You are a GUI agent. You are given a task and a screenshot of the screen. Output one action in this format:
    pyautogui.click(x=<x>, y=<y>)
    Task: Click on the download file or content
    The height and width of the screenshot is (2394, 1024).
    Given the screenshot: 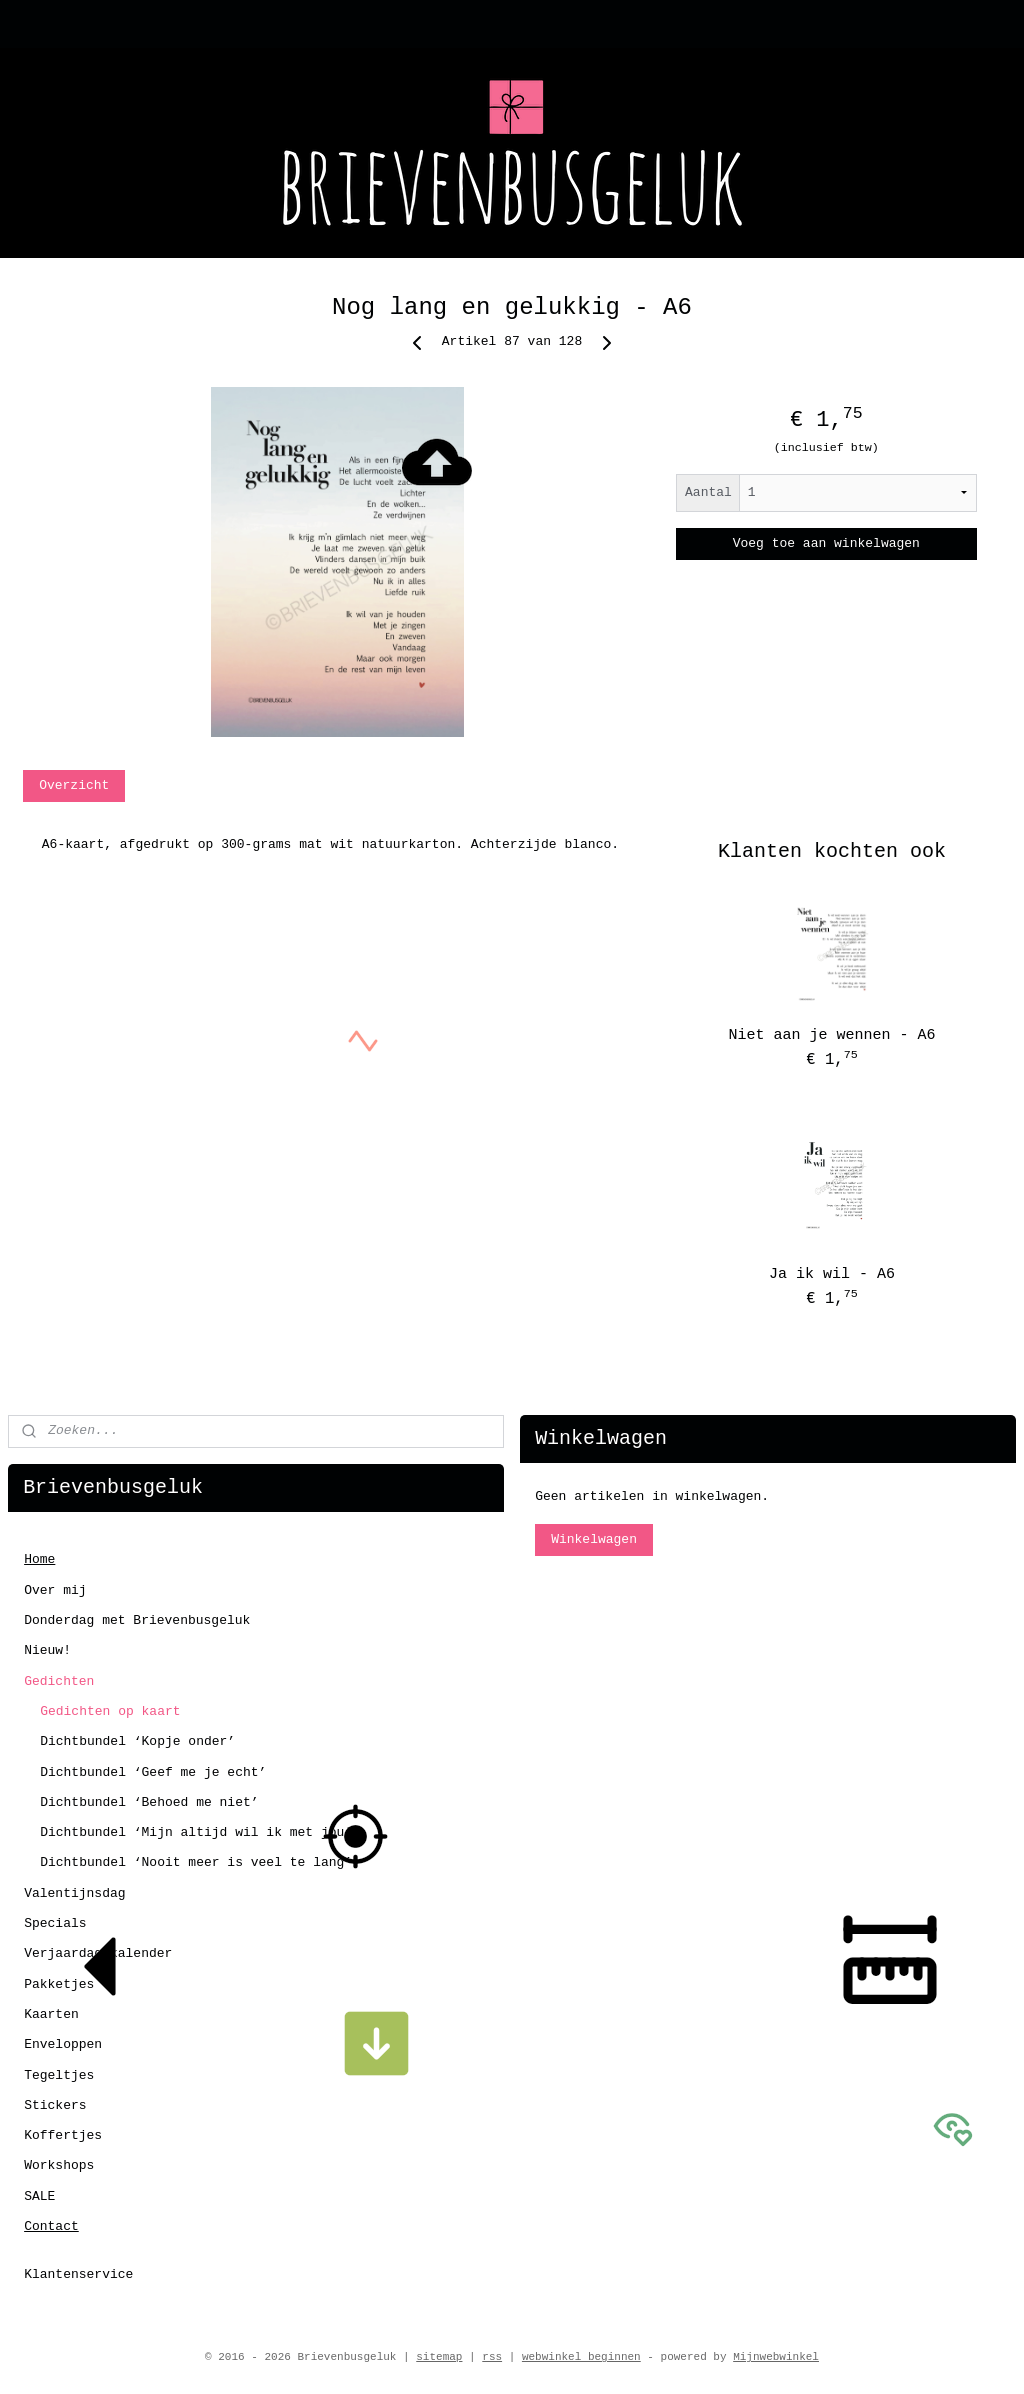 What is the action you would take?
    pyautogui.click(x=376, y=2043)
    